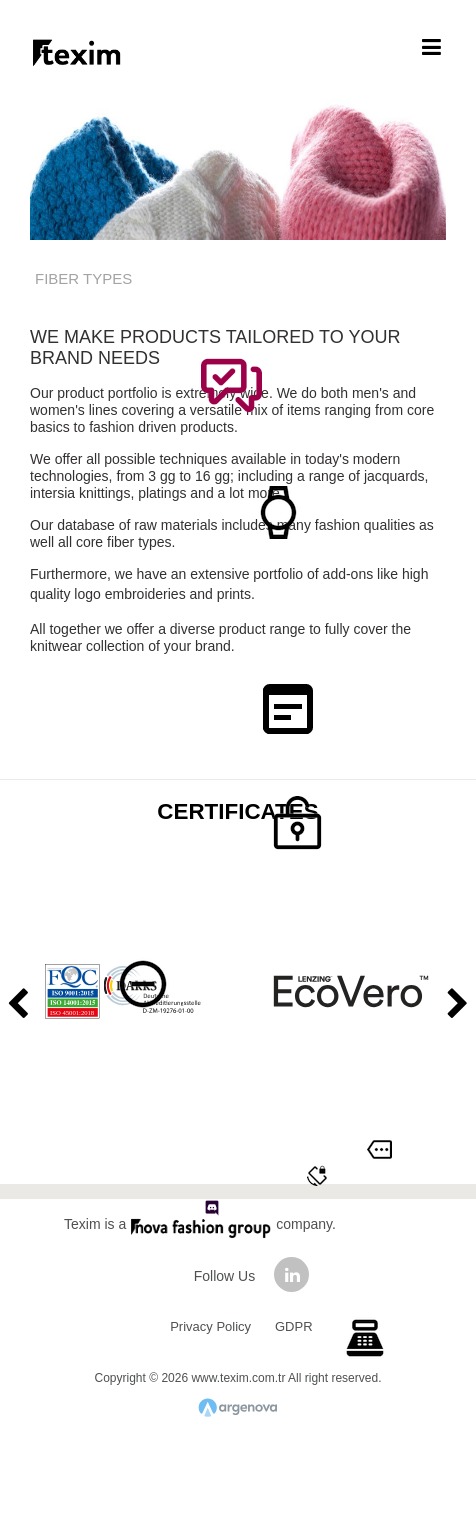 The image size is (476, 1522). Describe the element at coordinates (288, 709) in the screenshot. I see `open text editor or document composer` at that location.